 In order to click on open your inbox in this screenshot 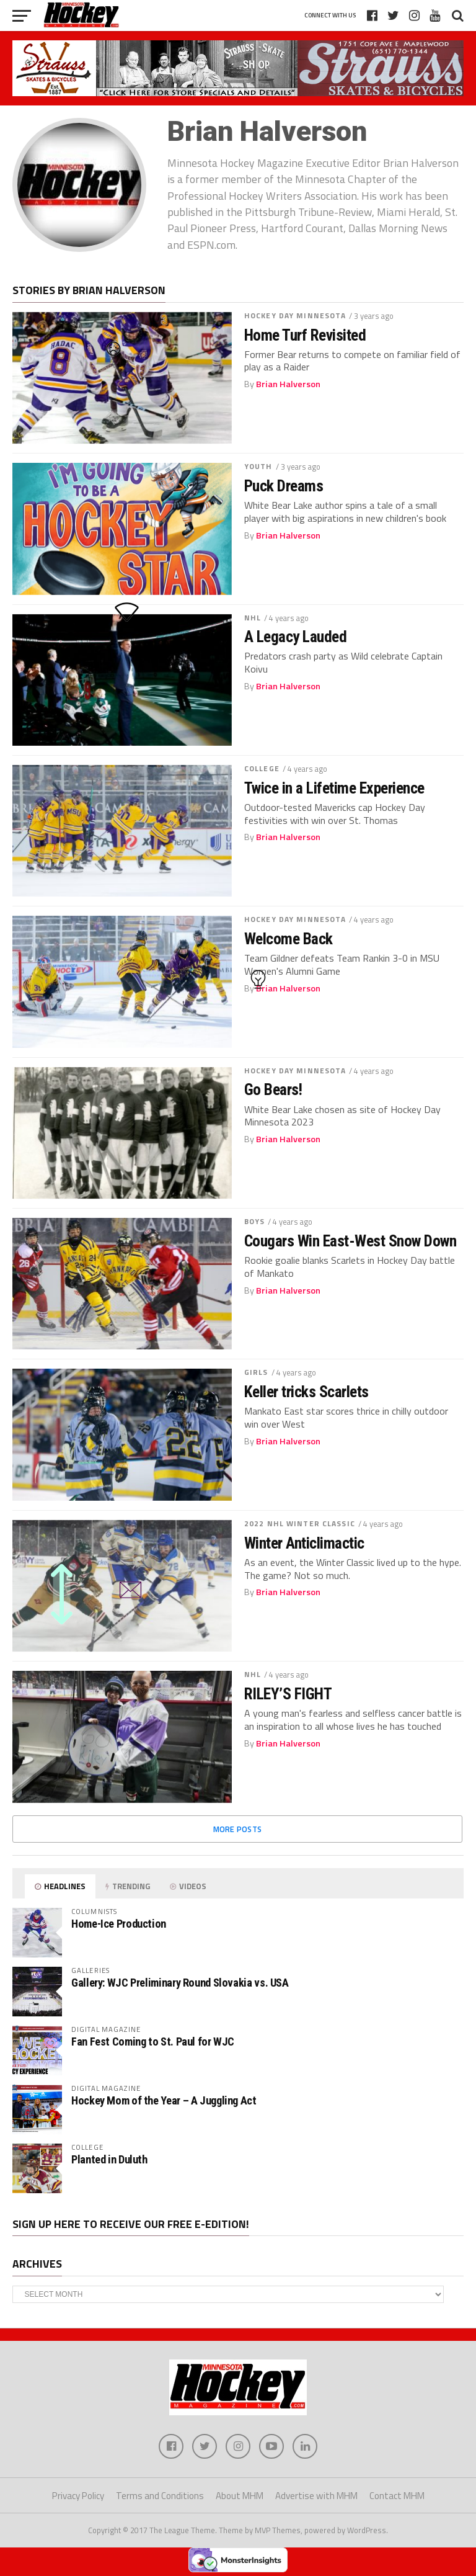, I will do `click(130, 1590)`.